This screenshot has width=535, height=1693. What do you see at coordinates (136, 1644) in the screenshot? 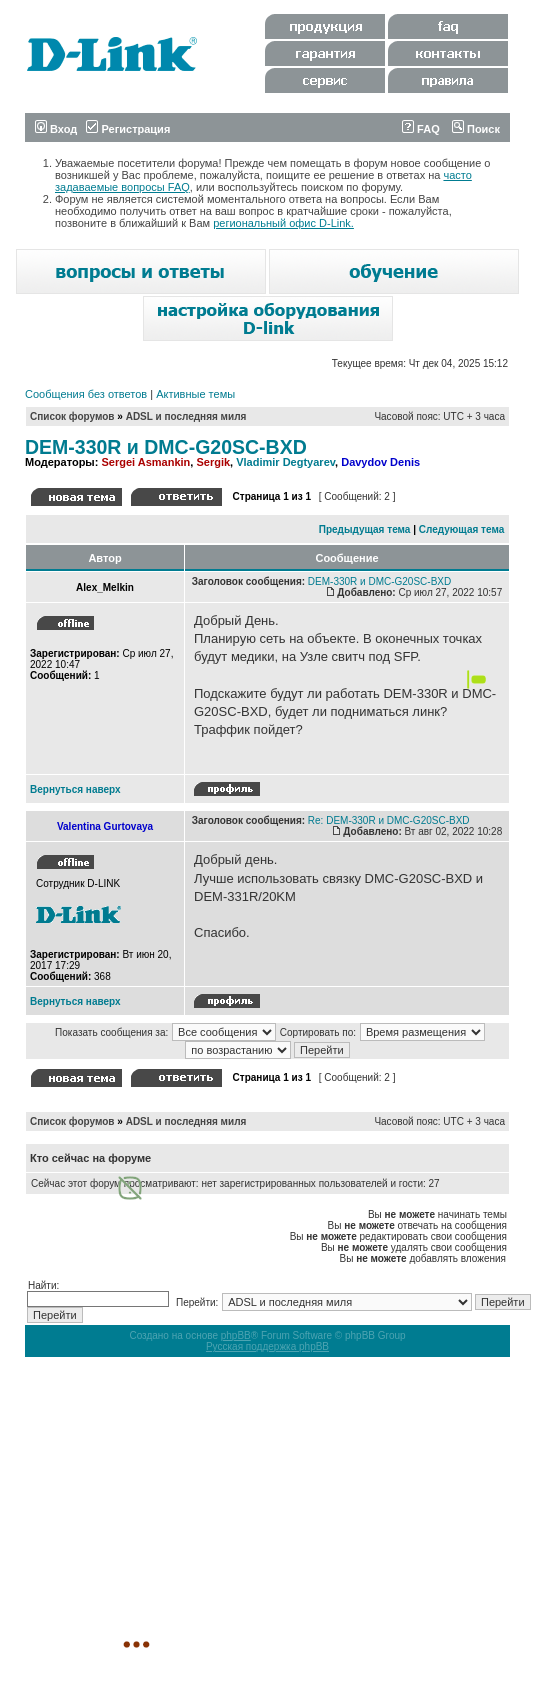
I see `access more options or actions` at bounding box center [136, 1644].